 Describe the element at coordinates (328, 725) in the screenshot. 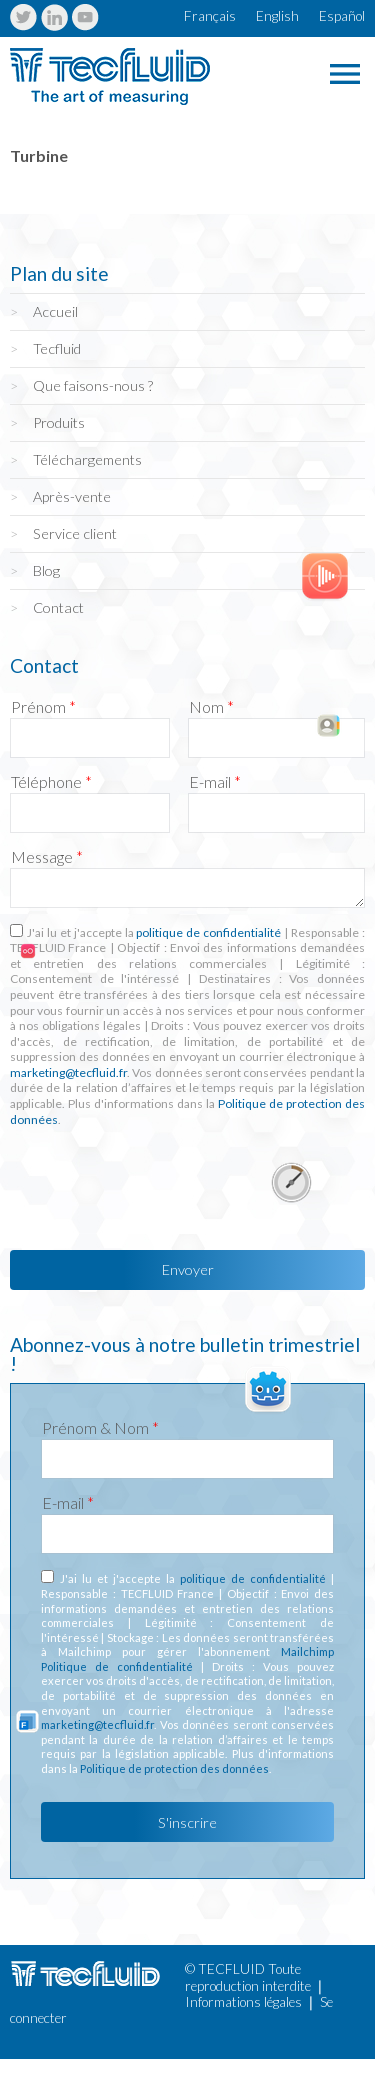

I see `open the contacts app` at that location.